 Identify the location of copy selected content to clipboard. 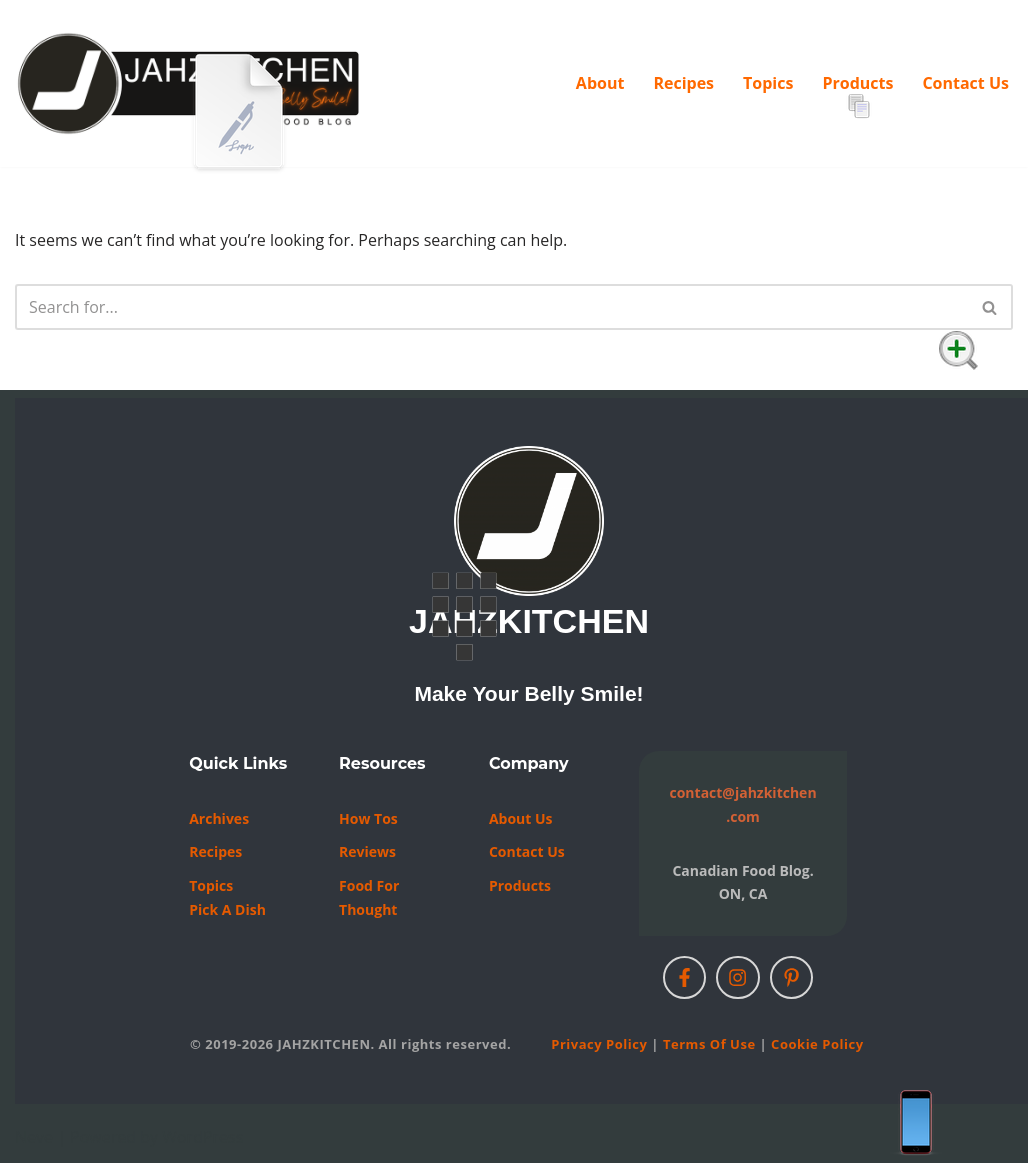
(859, 106).